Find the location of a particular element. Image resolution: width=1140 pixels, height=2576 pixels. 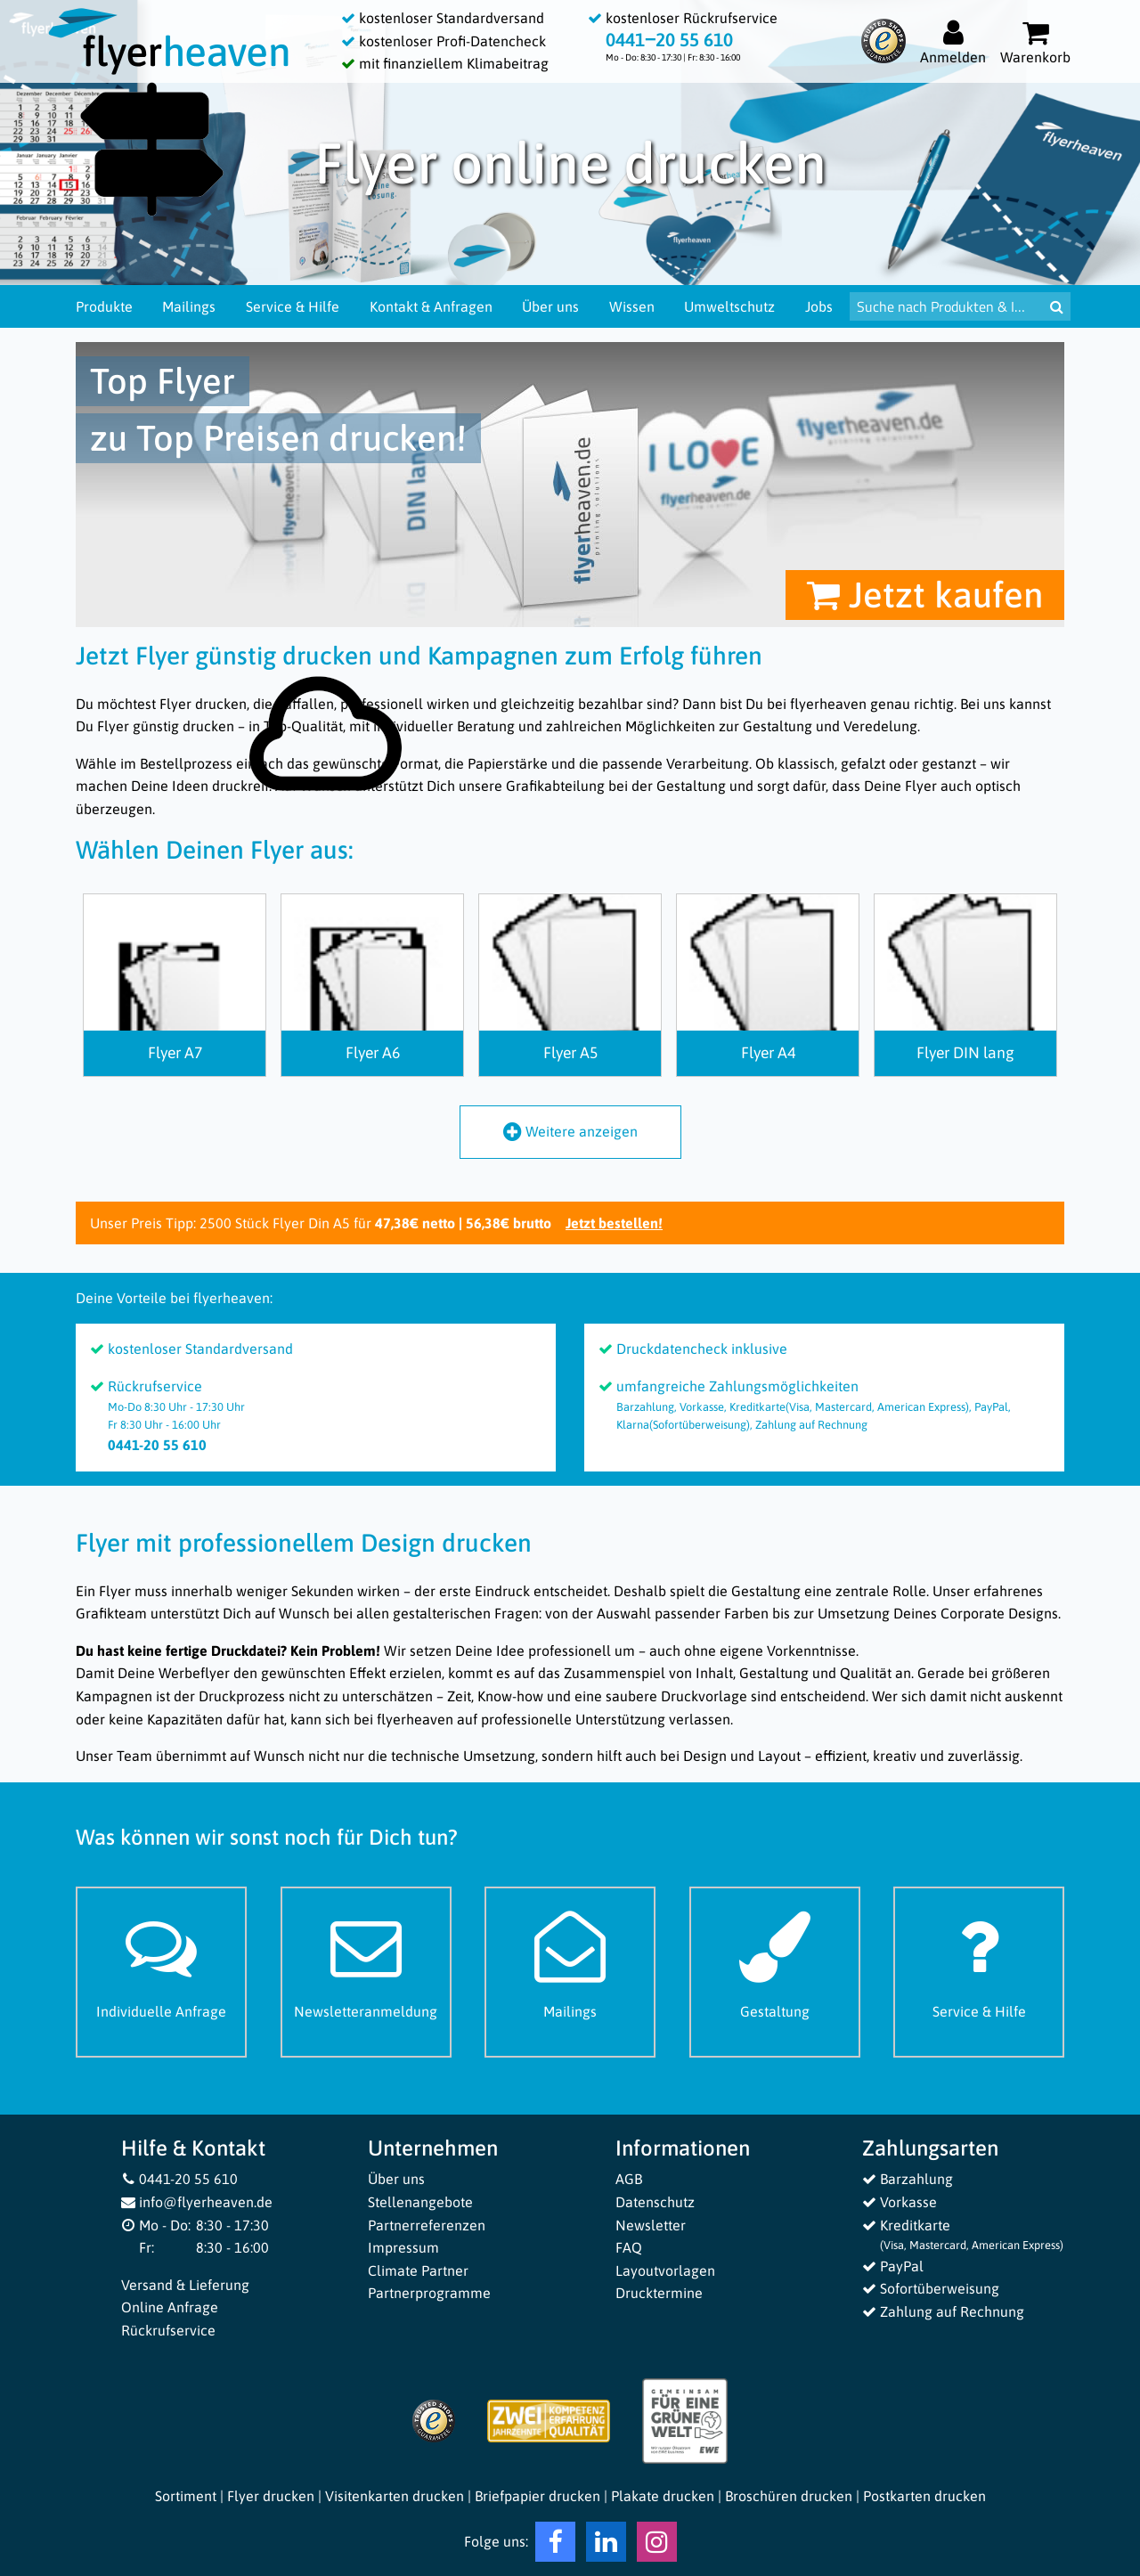

view directions or navigation options is located at coordinates (151, 149).